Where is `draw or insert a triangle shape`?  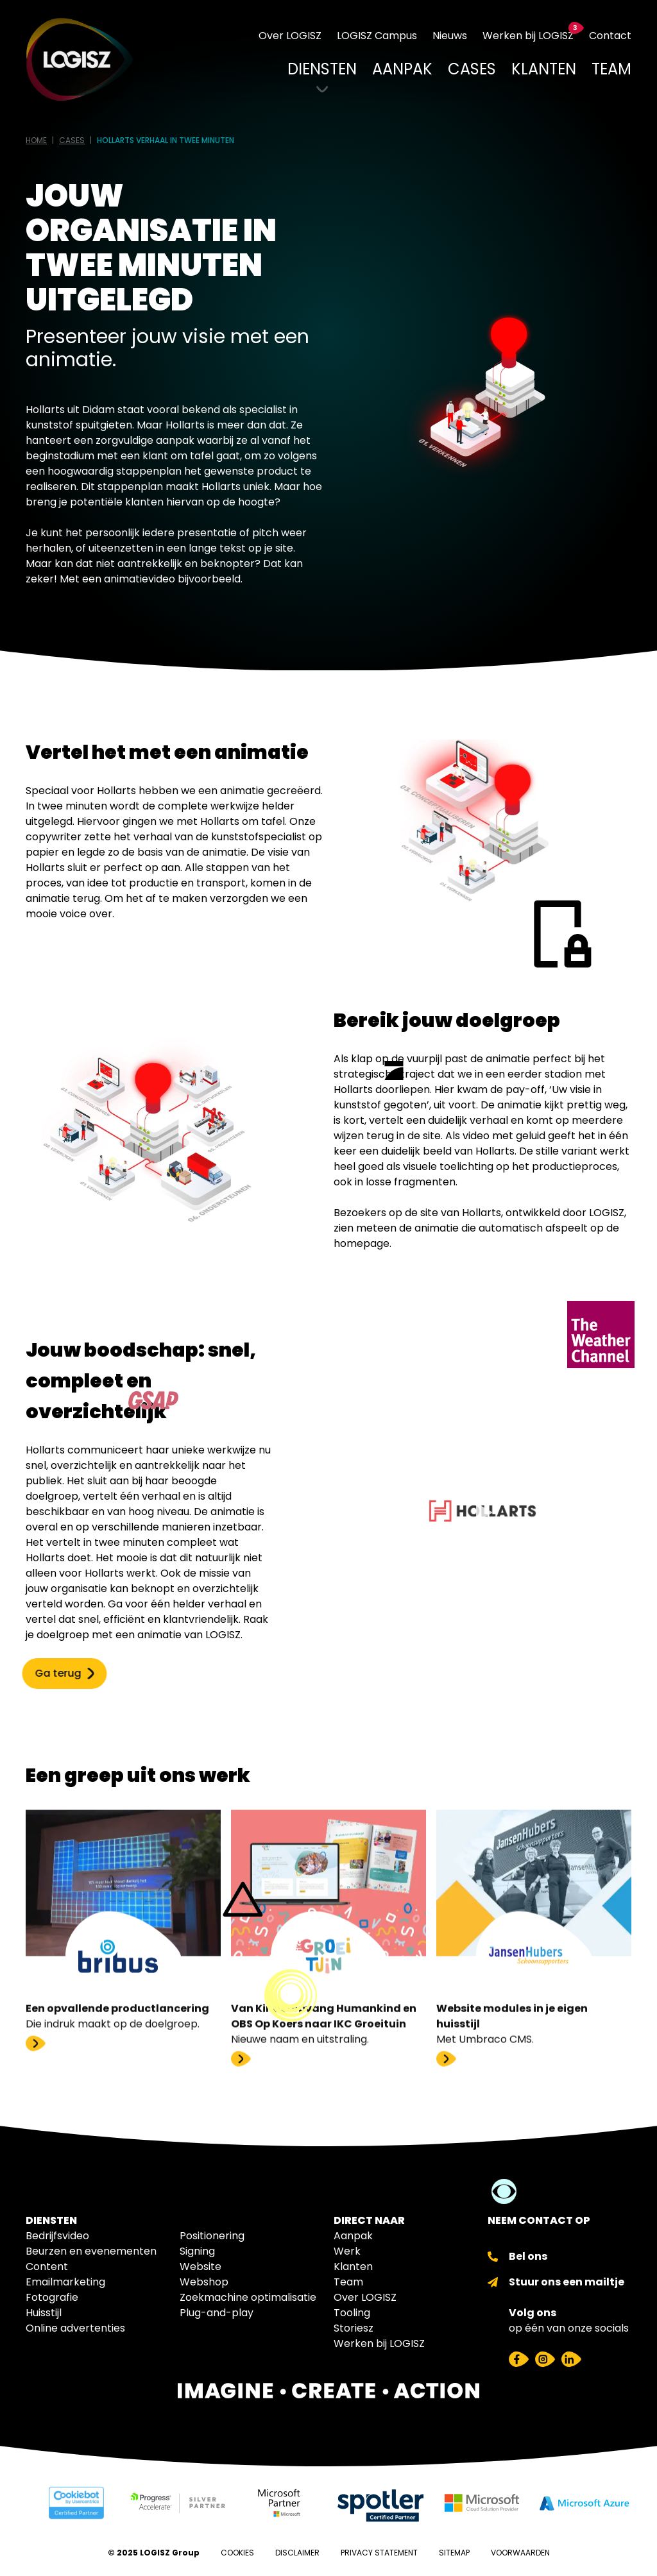
draw or insert a triangle shape is located at coordinates (243, 1899).